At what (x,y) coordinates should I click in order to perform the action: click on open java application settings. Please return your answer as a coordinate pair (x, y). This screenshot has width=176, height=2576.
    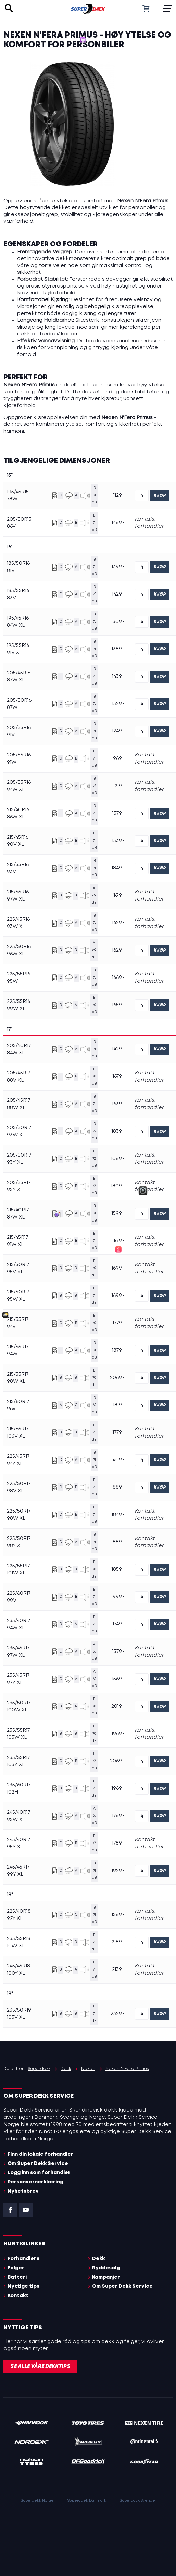
    Looking at the image, I should click on (118, 1249).